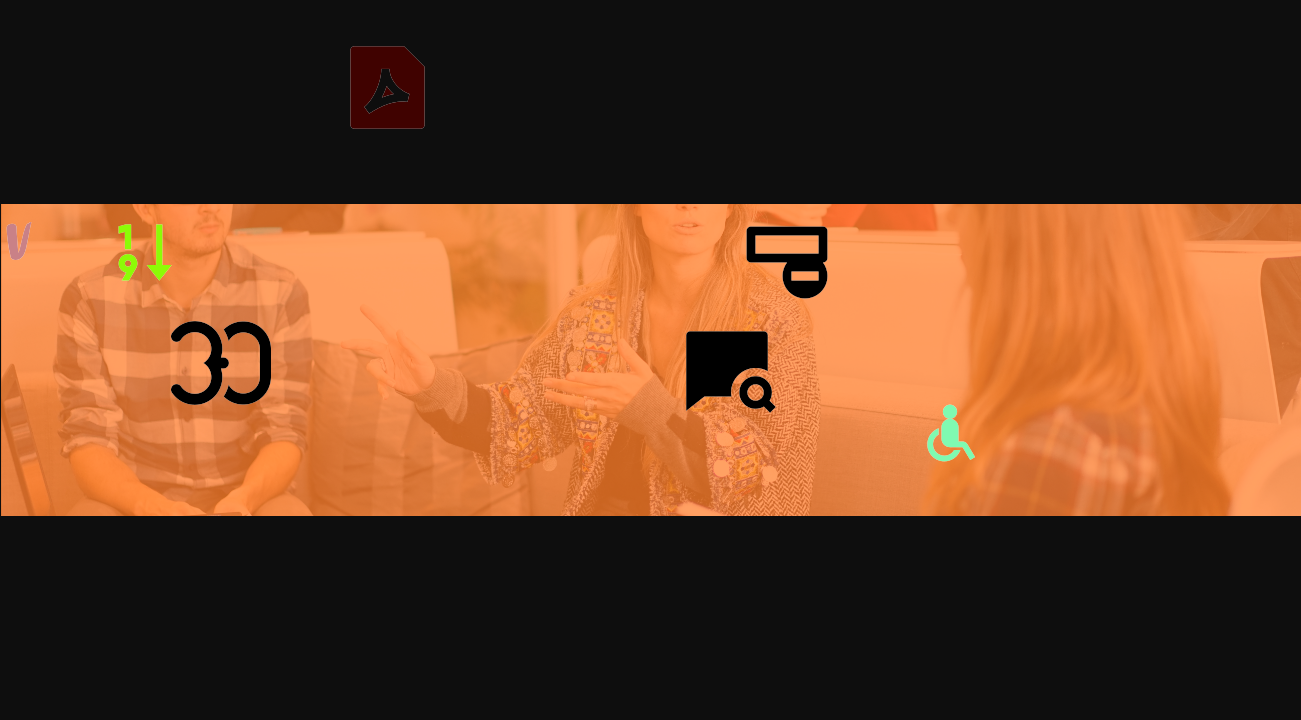  Describe the element at coordinates (19, 241) in the screenshot. I see `open the Vinted app` at that location.